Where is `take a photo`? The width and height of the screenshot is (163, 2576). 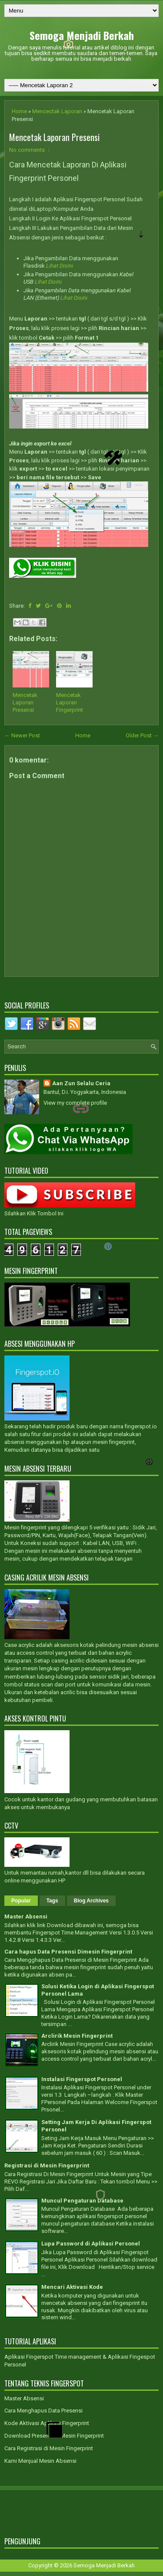
take a photo is located at coordinates (68, 44).